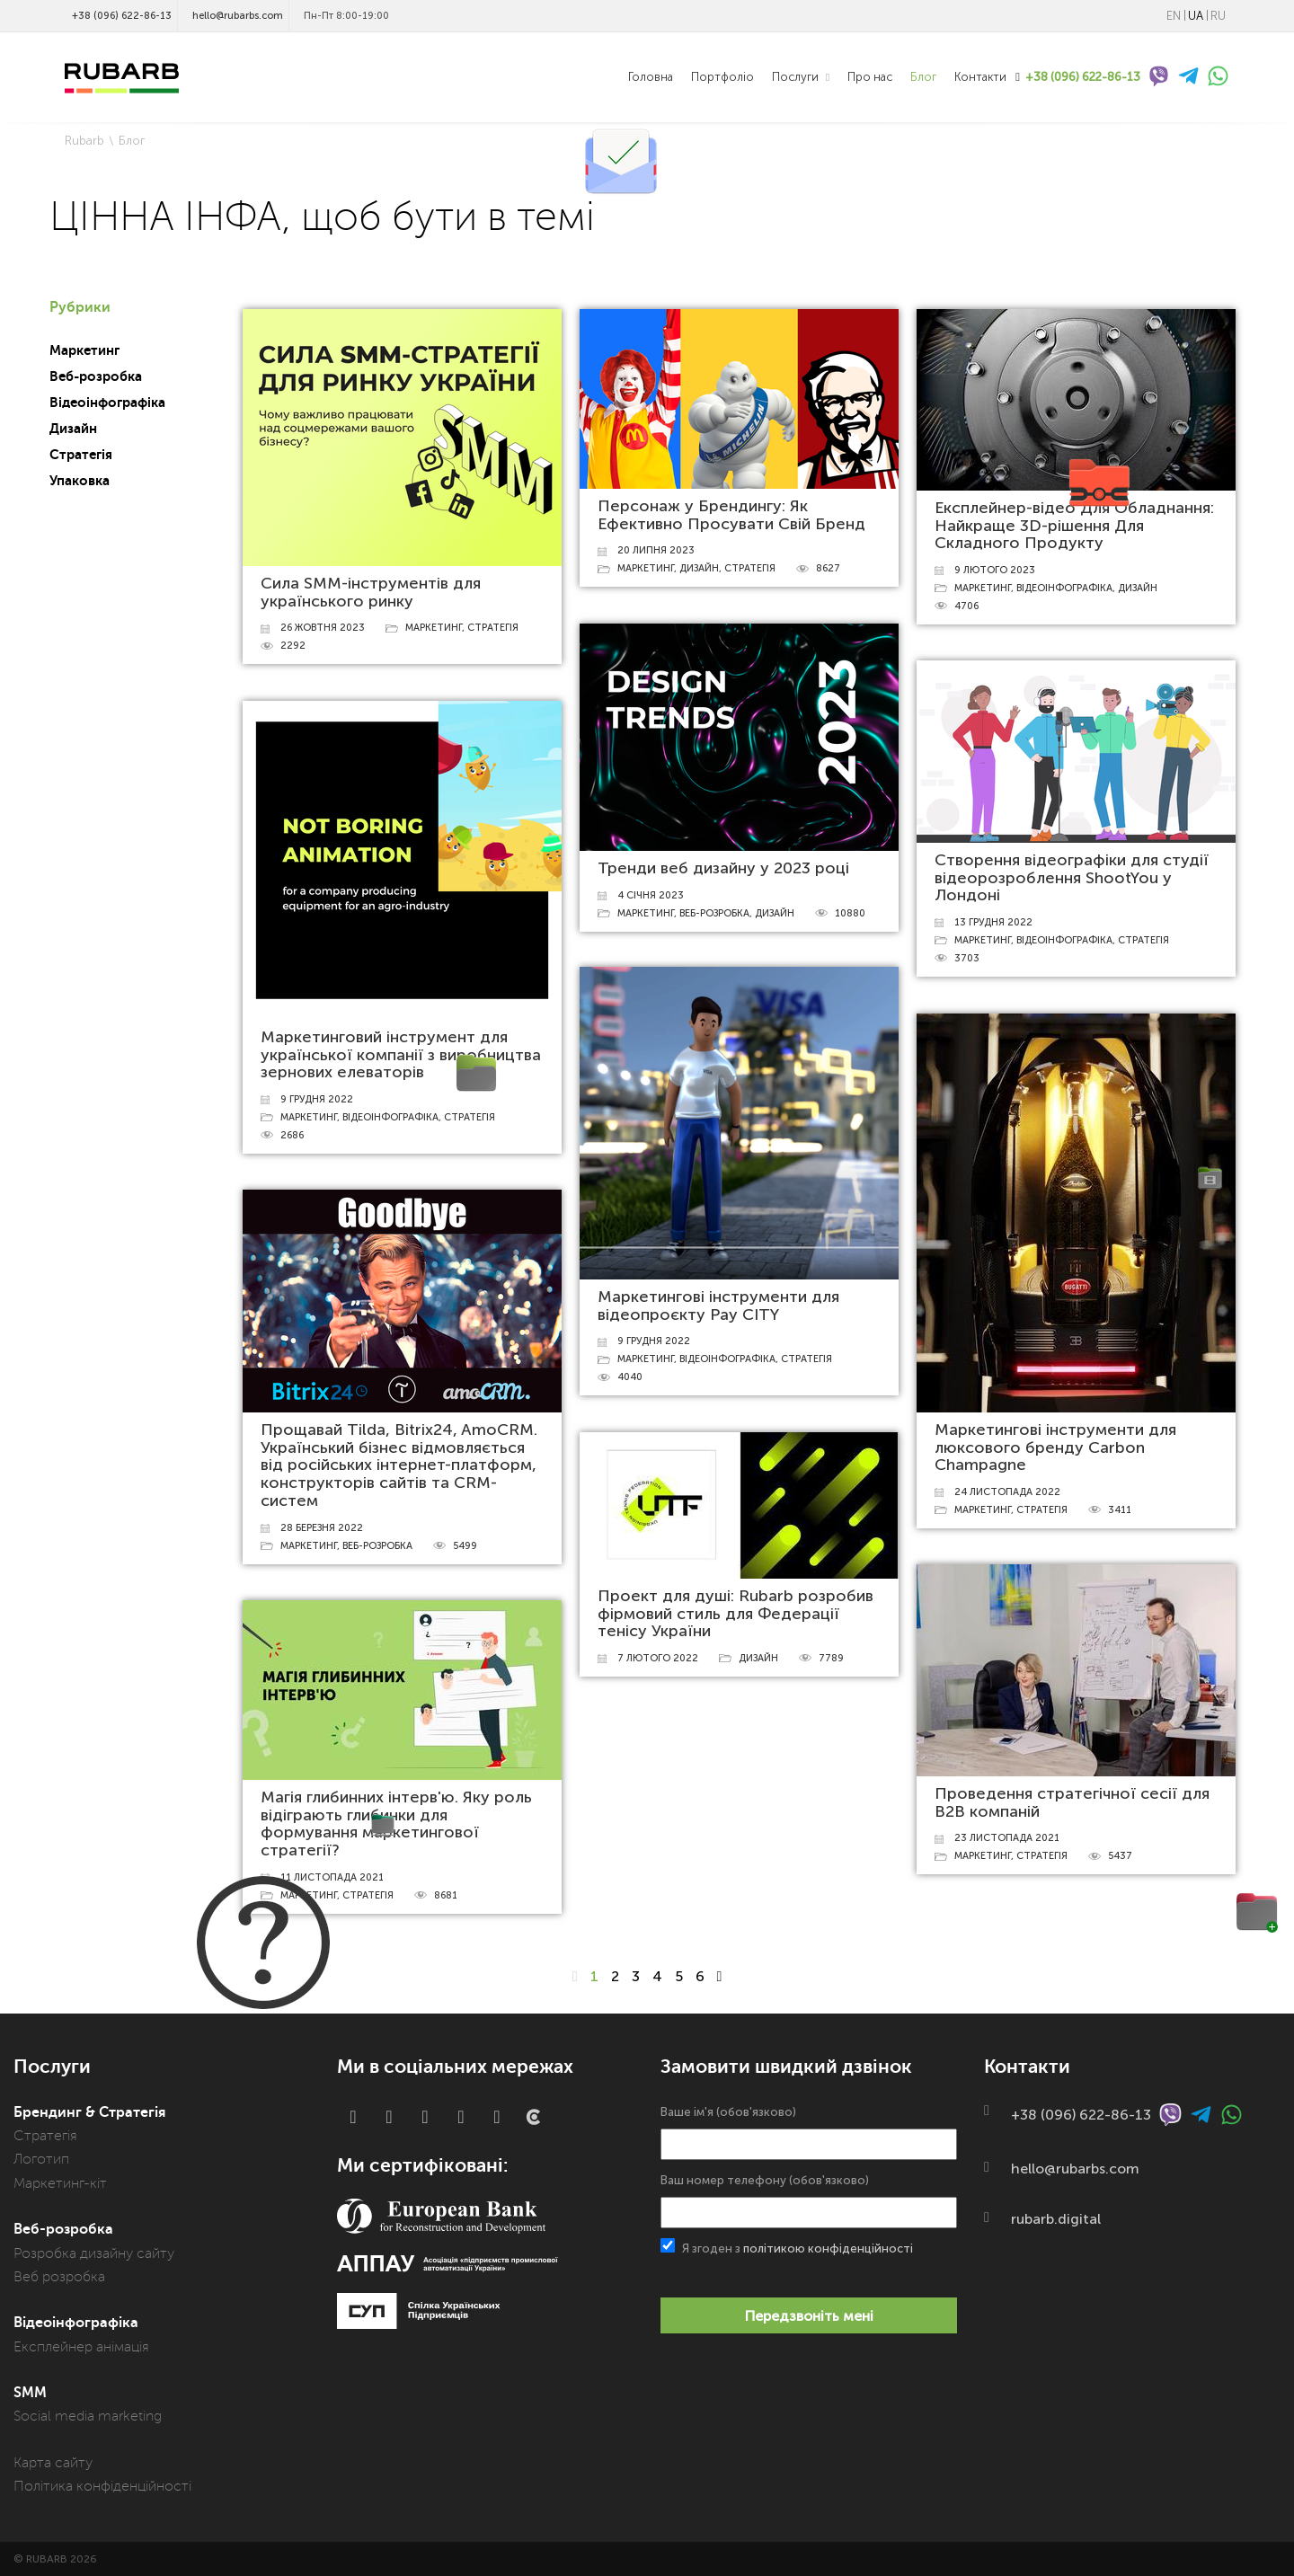 The height and width of the screenshot is (2576, 1294). I want to click on access help or support documentation, so click(263, 1943).